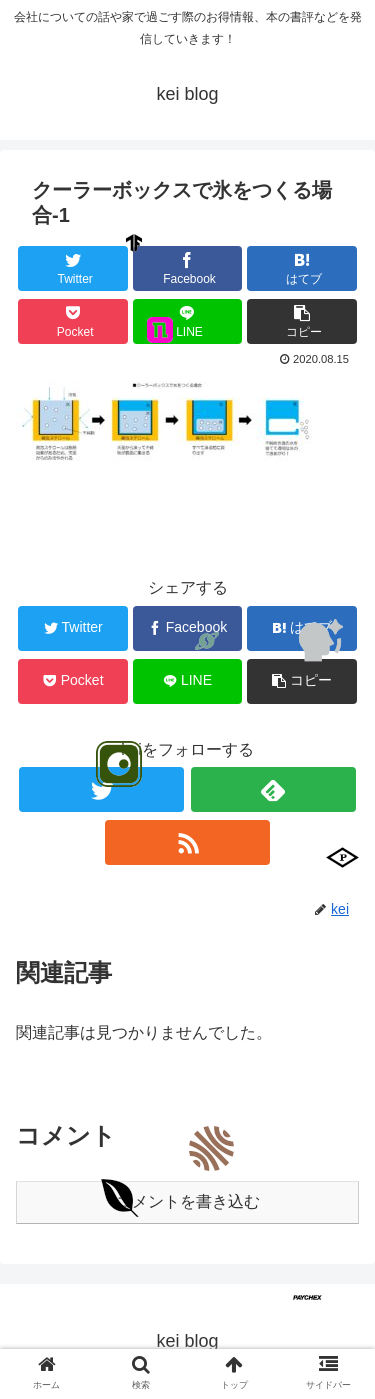 The image size is (375, 1399). I want to click on ariakit brand logo, so click(119, 764).